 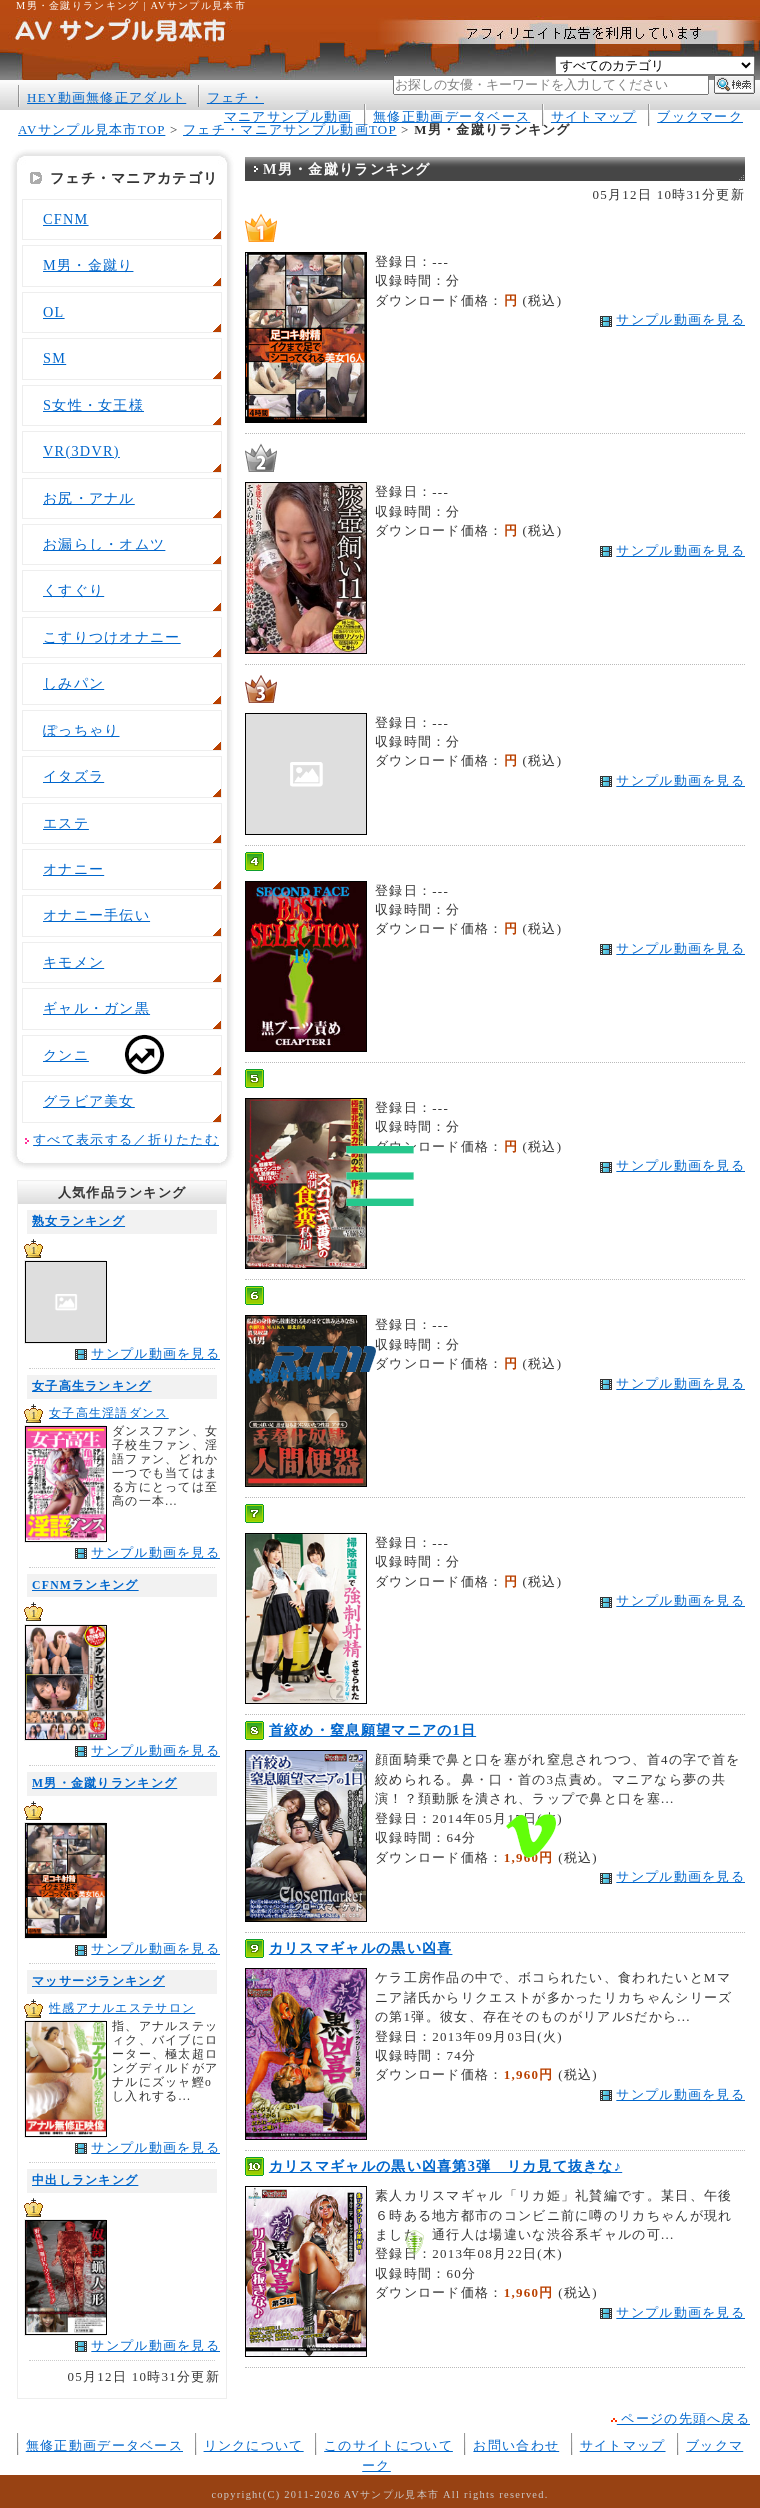 I want to click on RTM (Remember The Milk) app logo, so click(x=323, y=1359).